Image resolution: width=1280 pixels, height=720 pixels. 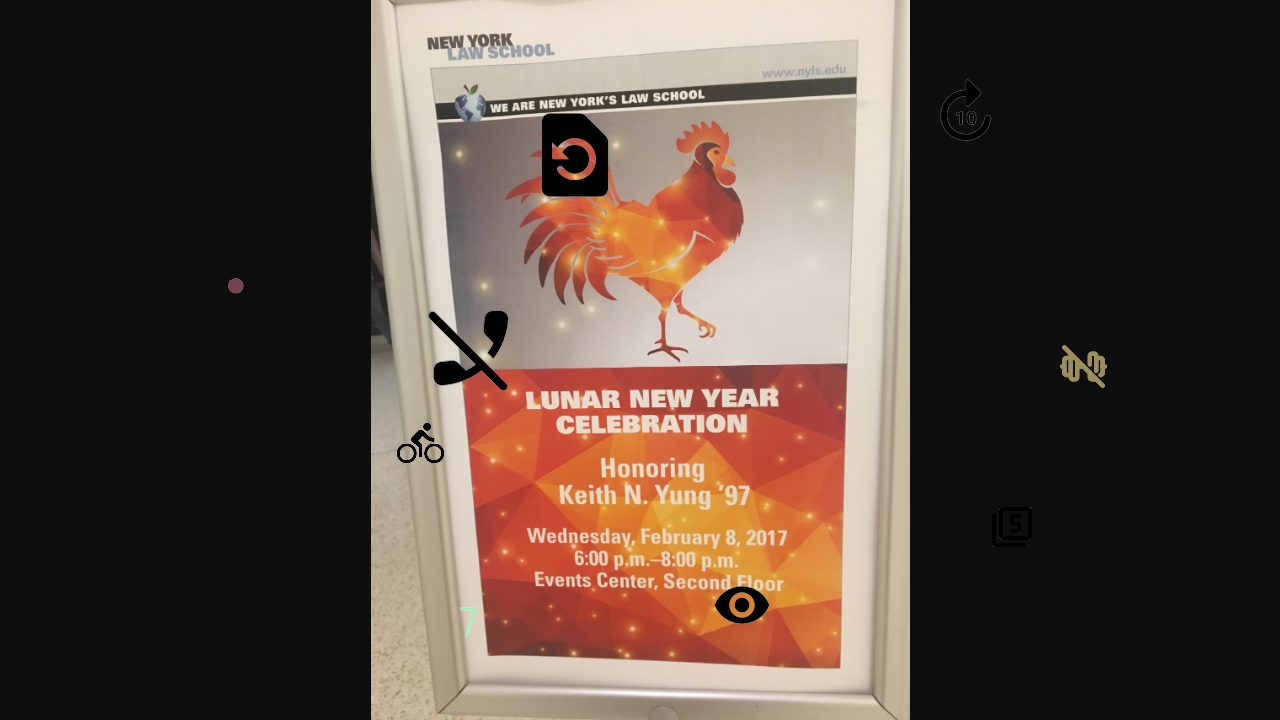 I want to click on disable workout tracking, so click(x=1083, y=366).